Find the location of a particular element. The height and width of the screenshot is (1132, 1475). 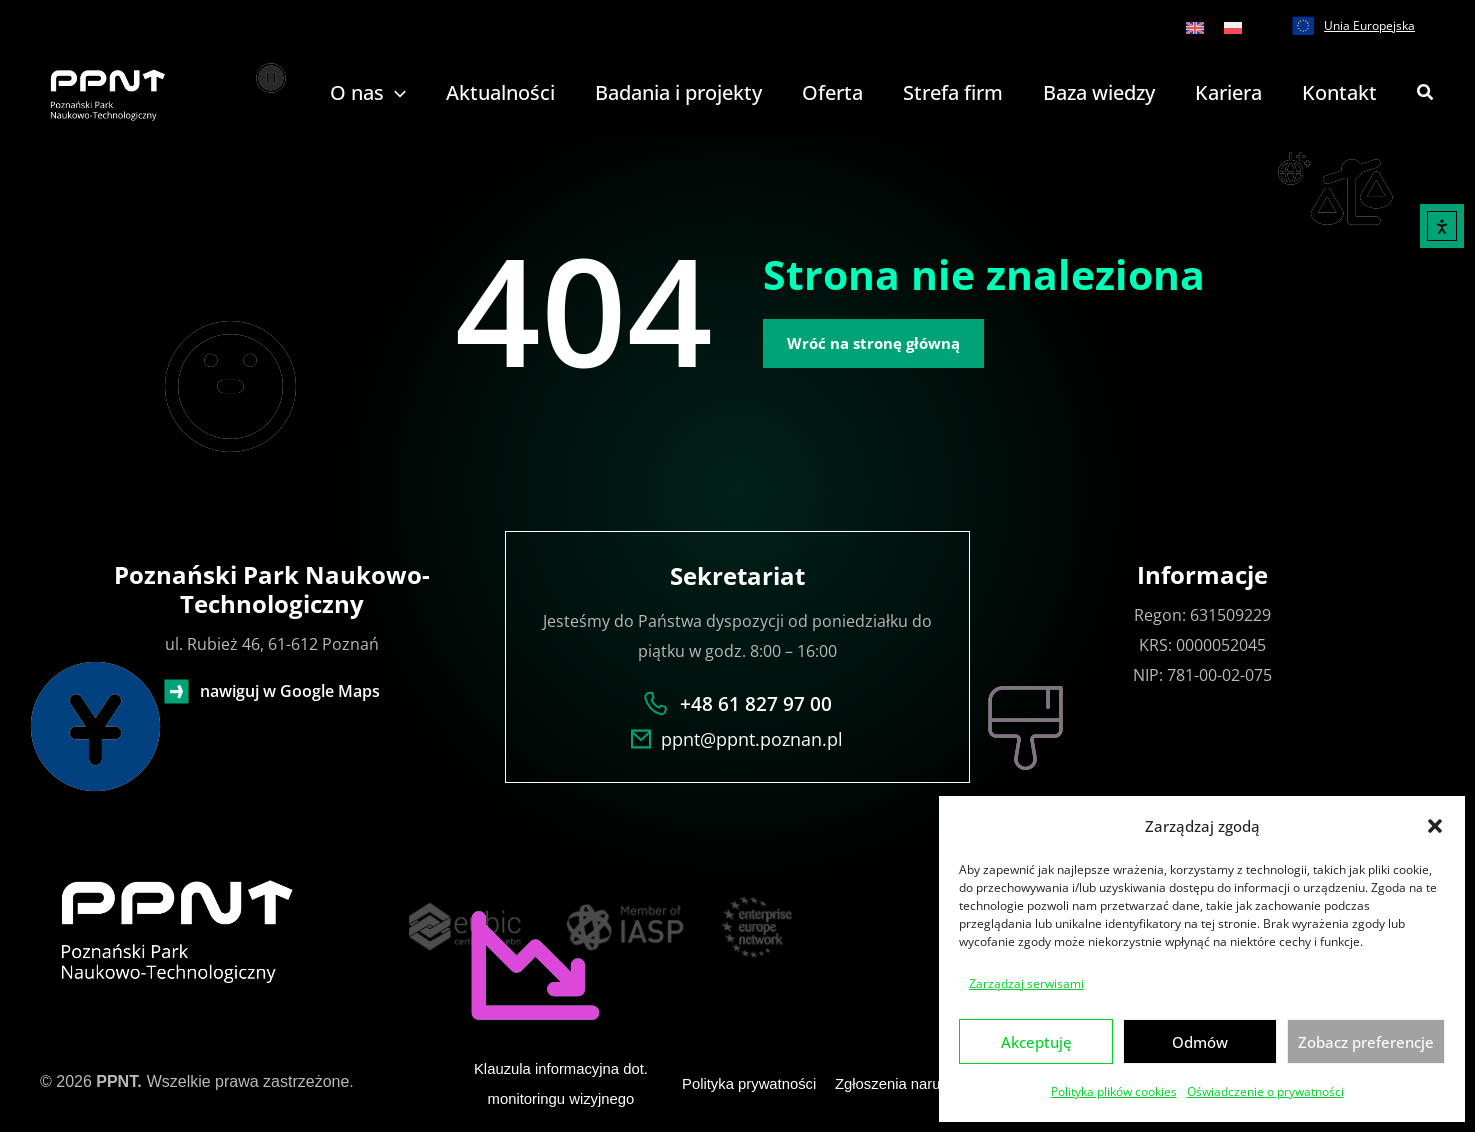

indicates an unbalanced comparison or unequal weight is located at coordinates (1352, 192).